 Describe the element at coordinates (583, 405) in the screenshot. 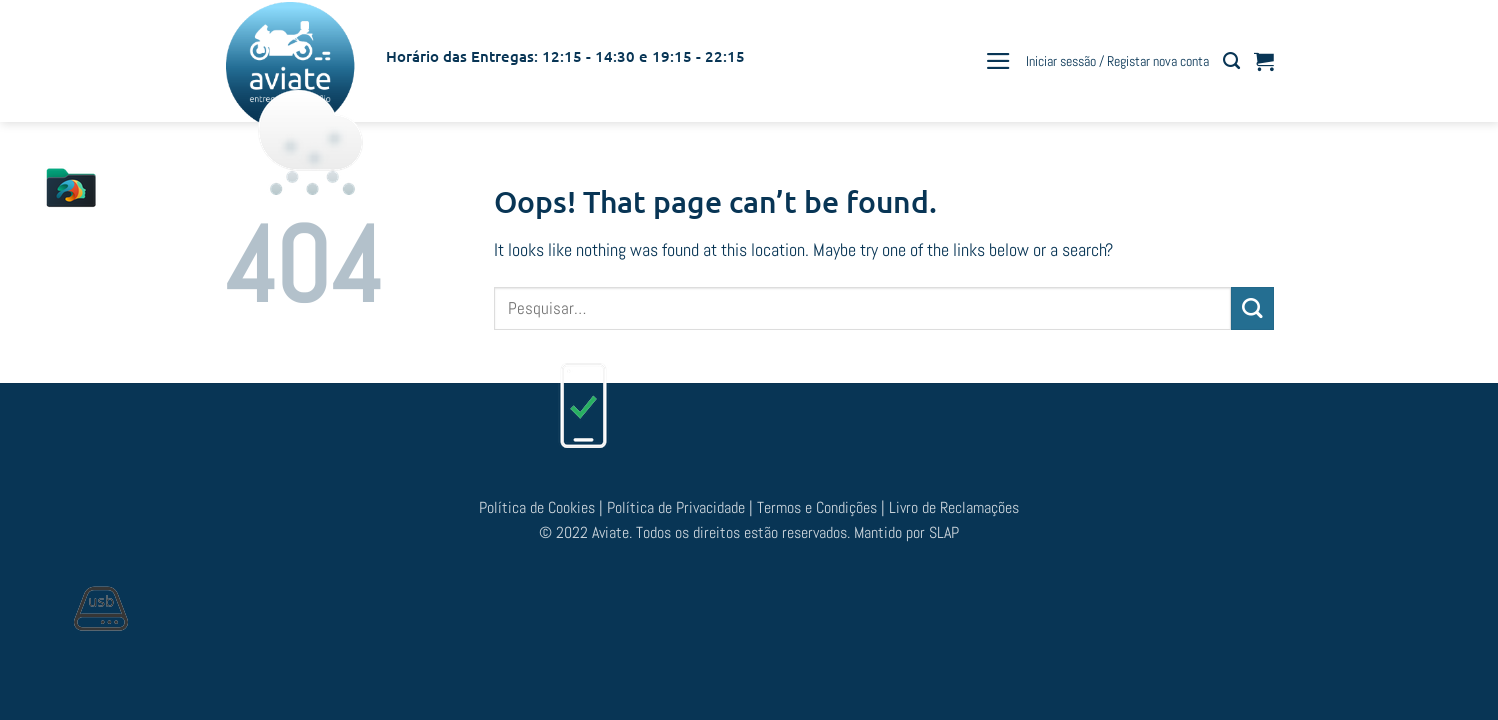

I see `smartphone successfully connected` at that location.